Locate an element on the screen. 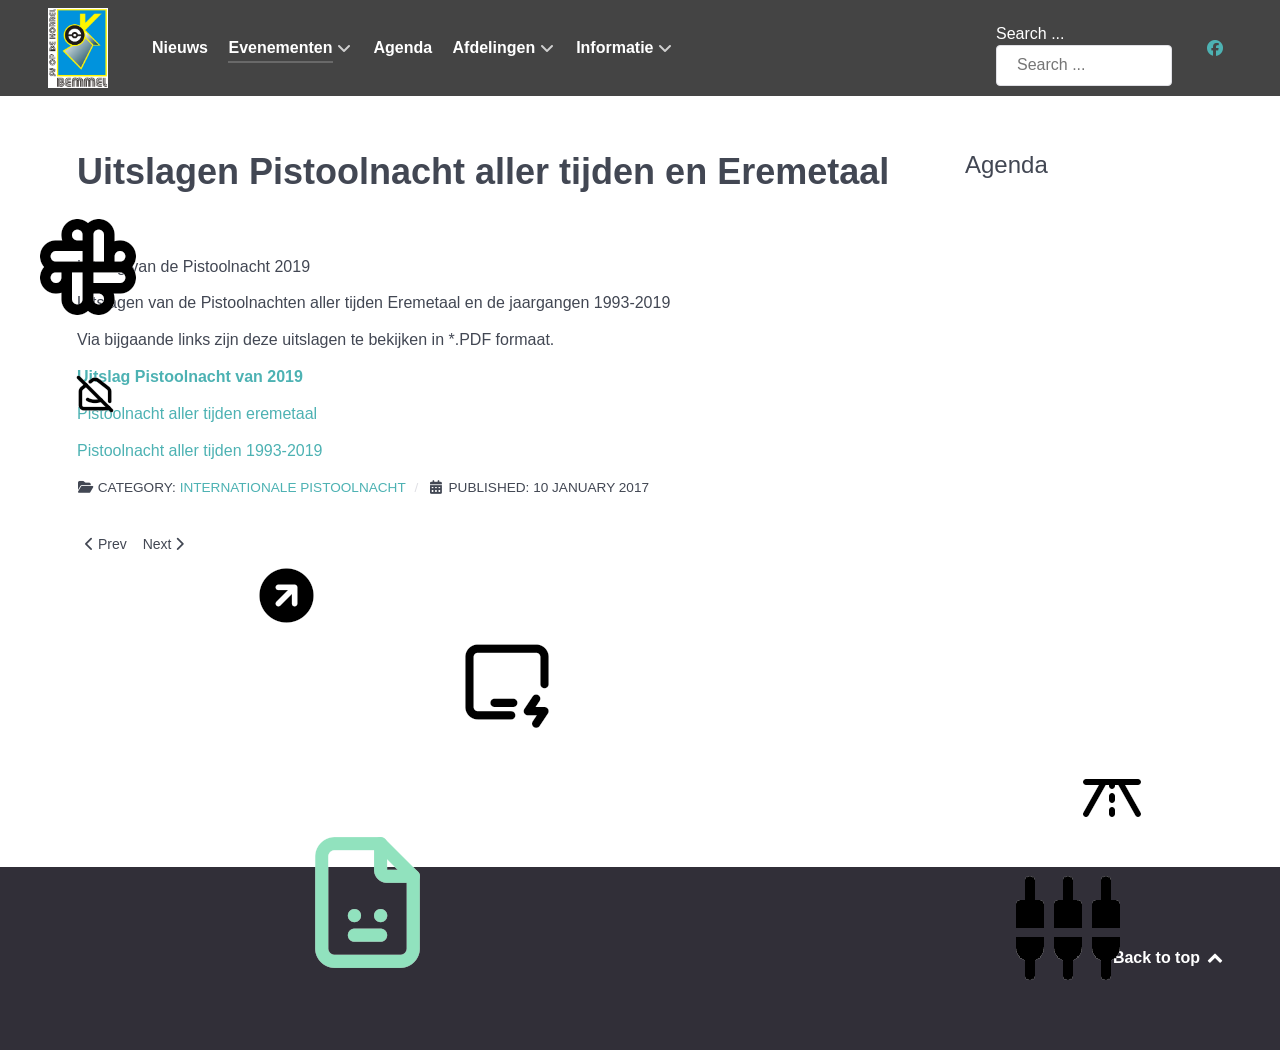 Image resolution: width=1280 pixels, height=1050 pixels. smart home controls are disabled is located at coordinates (95, 394).